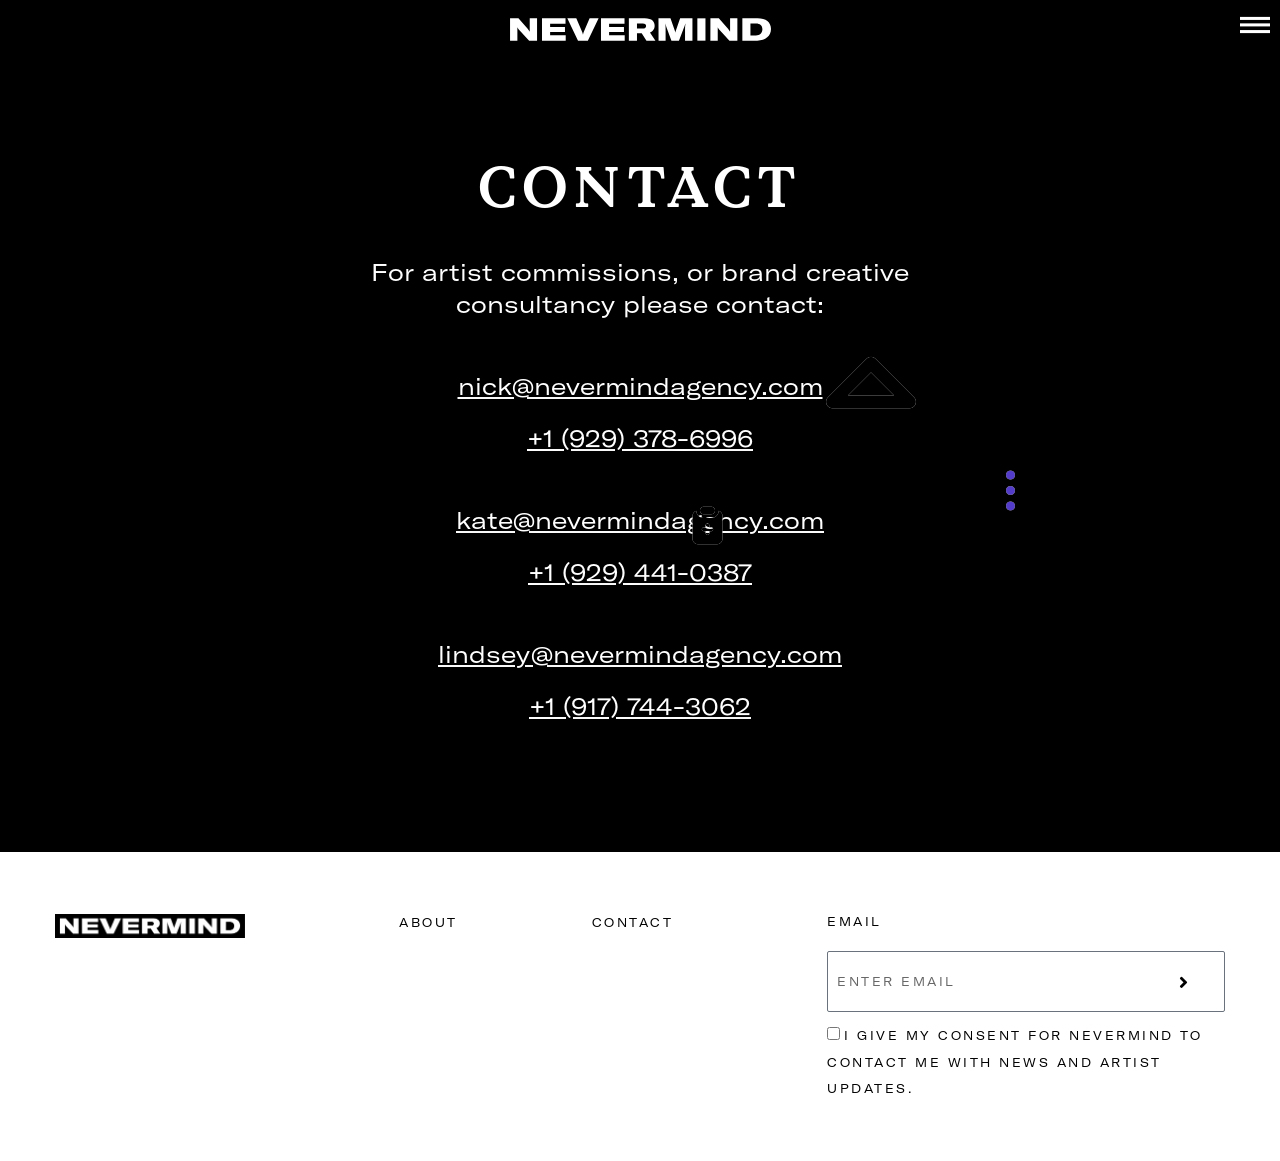  What do you see at coordinates (1010, 490) in the screenshot?
I see `open additional options menu` at bounding box center [1010, 490].